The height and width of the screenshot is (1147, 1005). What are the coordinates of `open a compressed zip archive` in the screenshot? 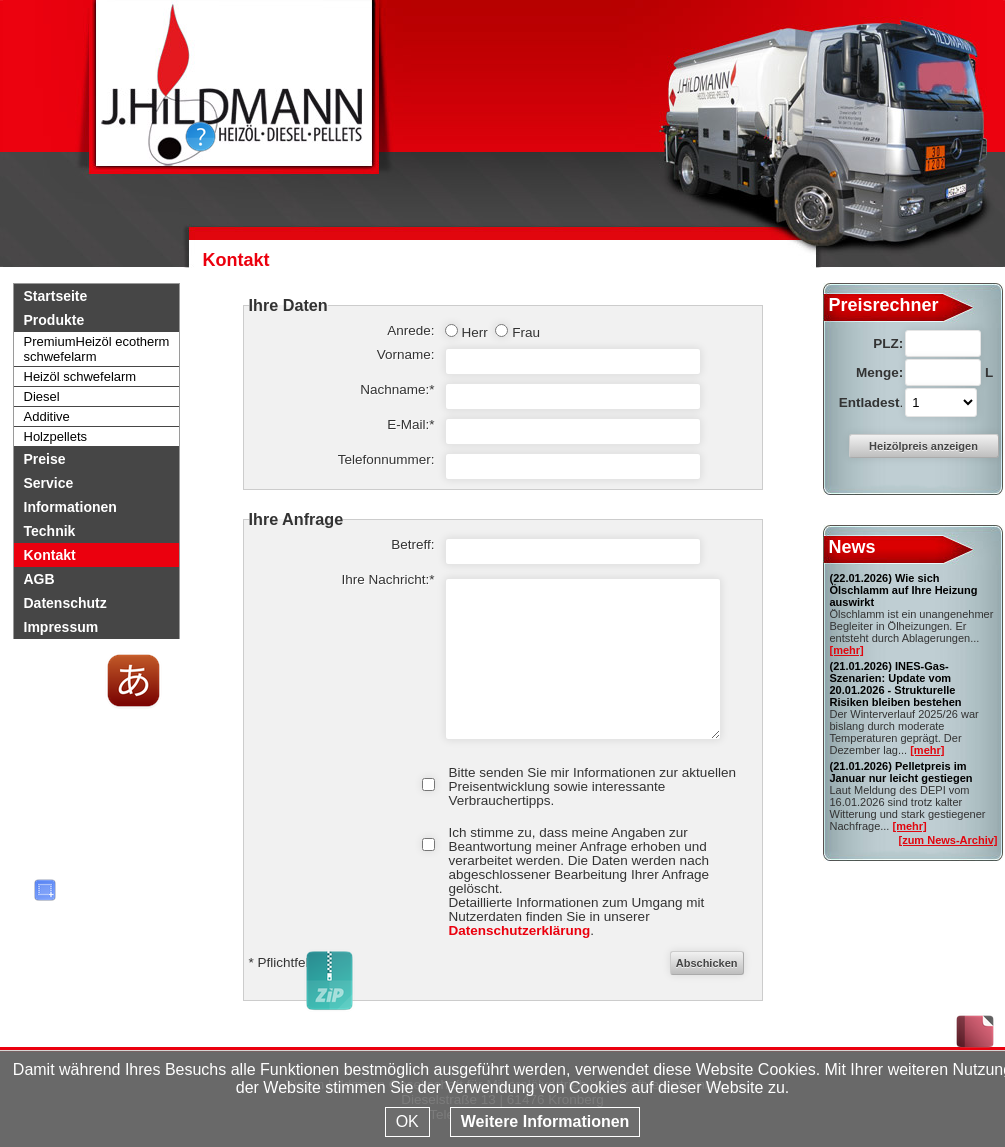 It's located at (329, 980).